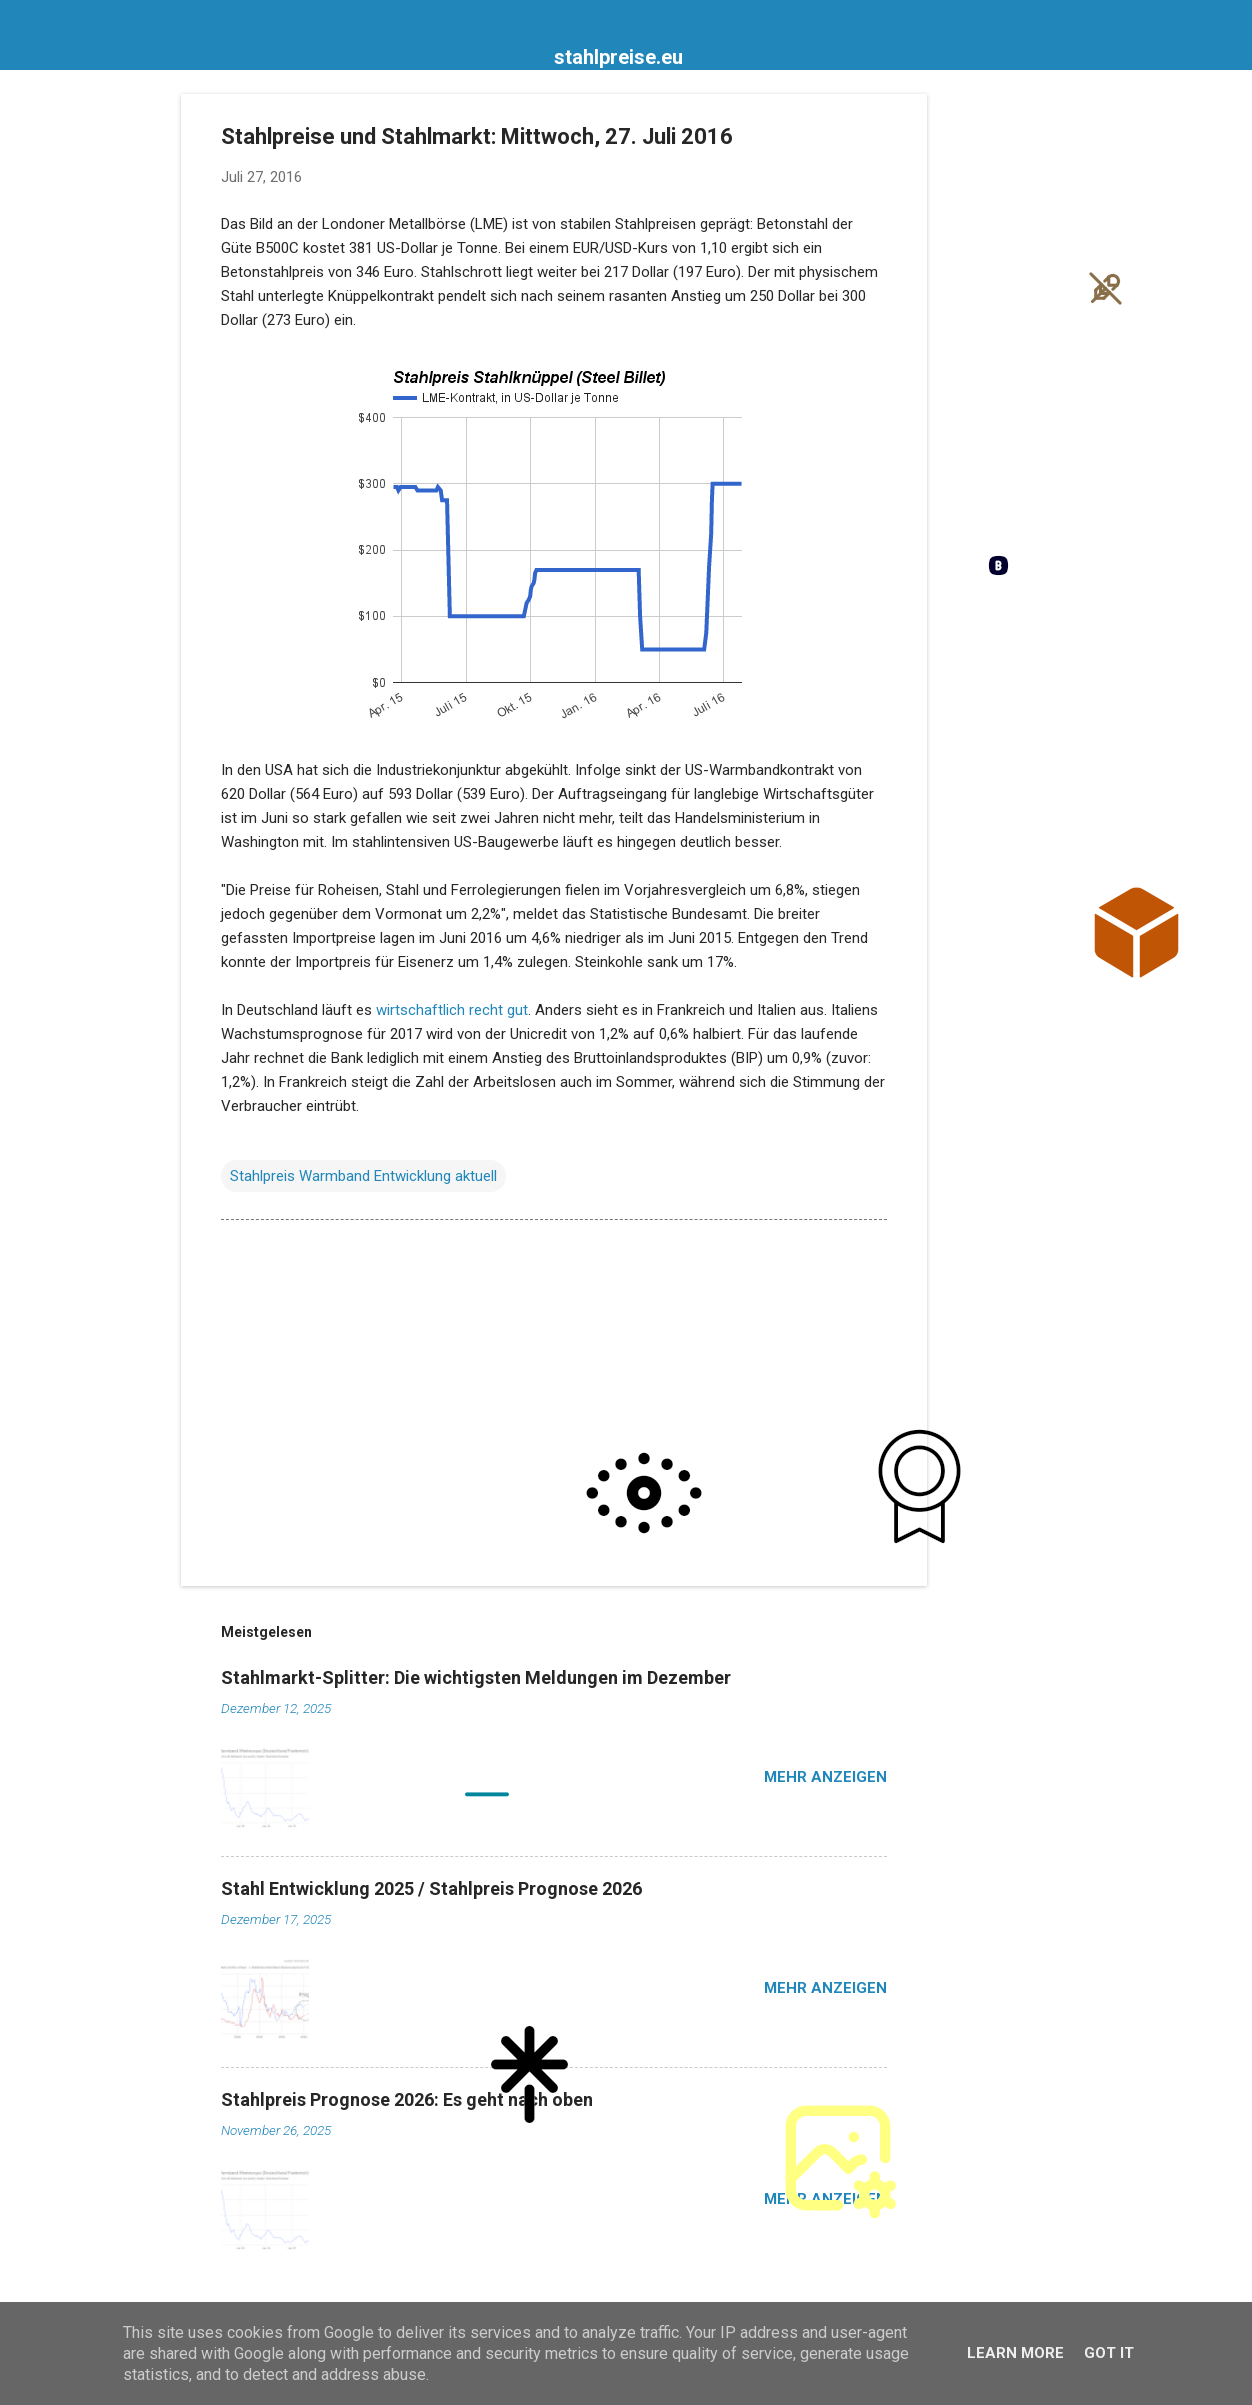 The image size is (1252, 2405). Describe the element at coordinates (838, 2158) in the screenshot. I see `access image or photo settings` at that location.